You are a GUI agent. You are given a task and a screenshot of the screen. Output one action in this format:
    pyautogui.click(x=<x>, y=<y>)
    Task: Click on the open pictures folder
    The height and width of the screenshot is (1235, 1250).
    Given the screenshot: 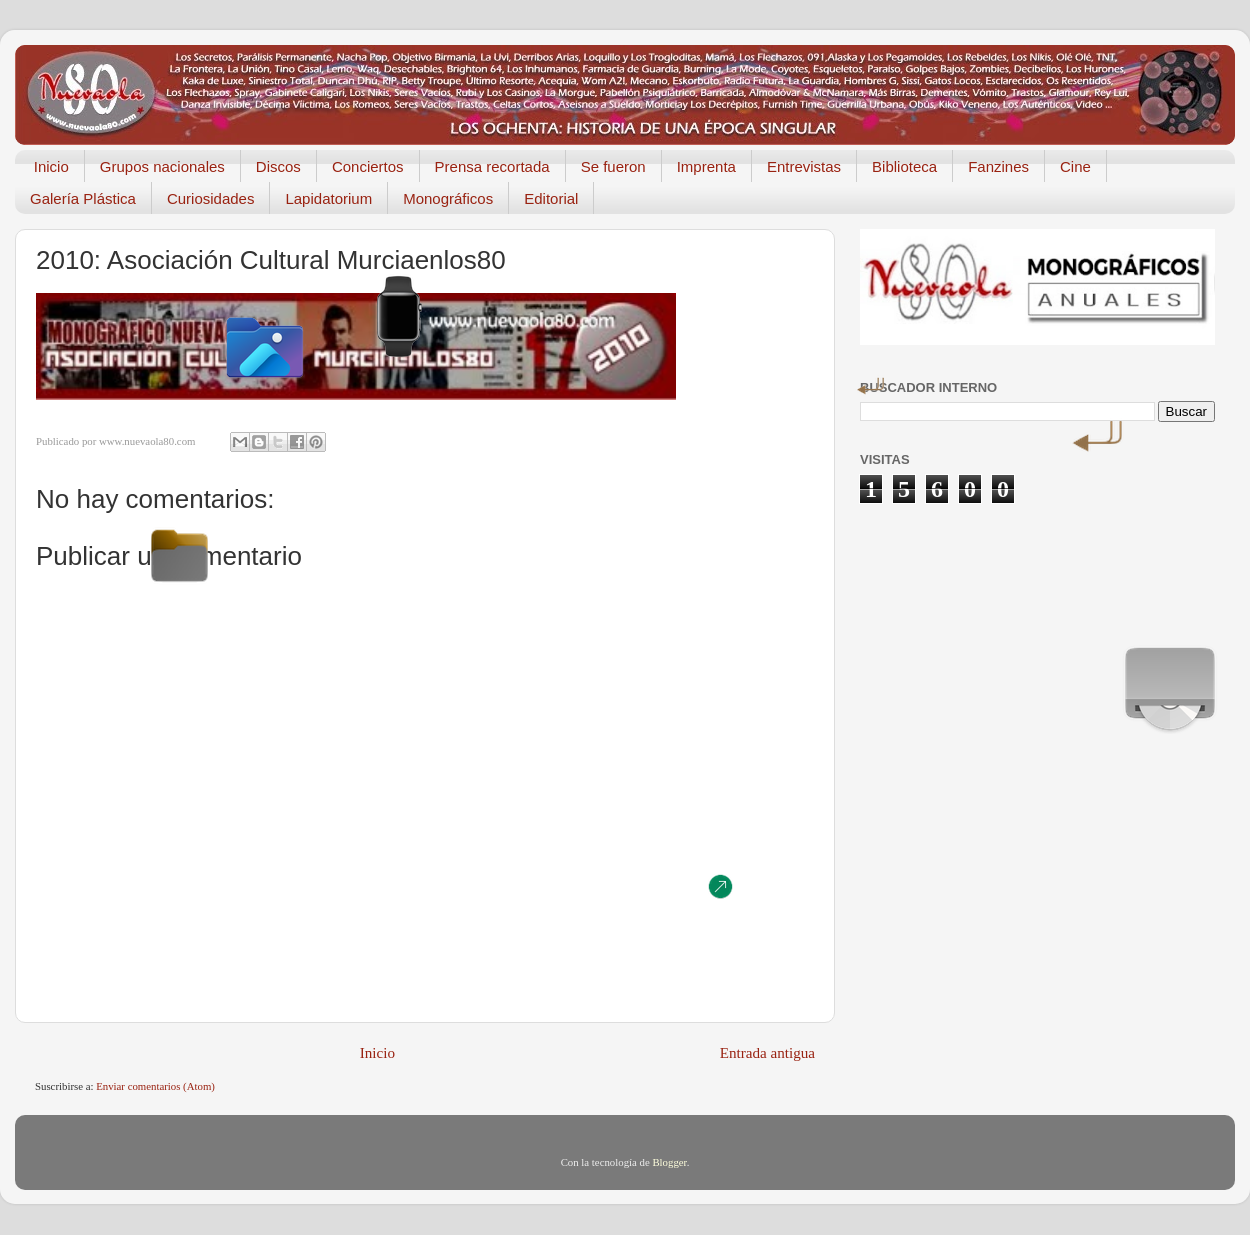 What is the action you would take?
    pyautogui.click(x=264, y=349)
    